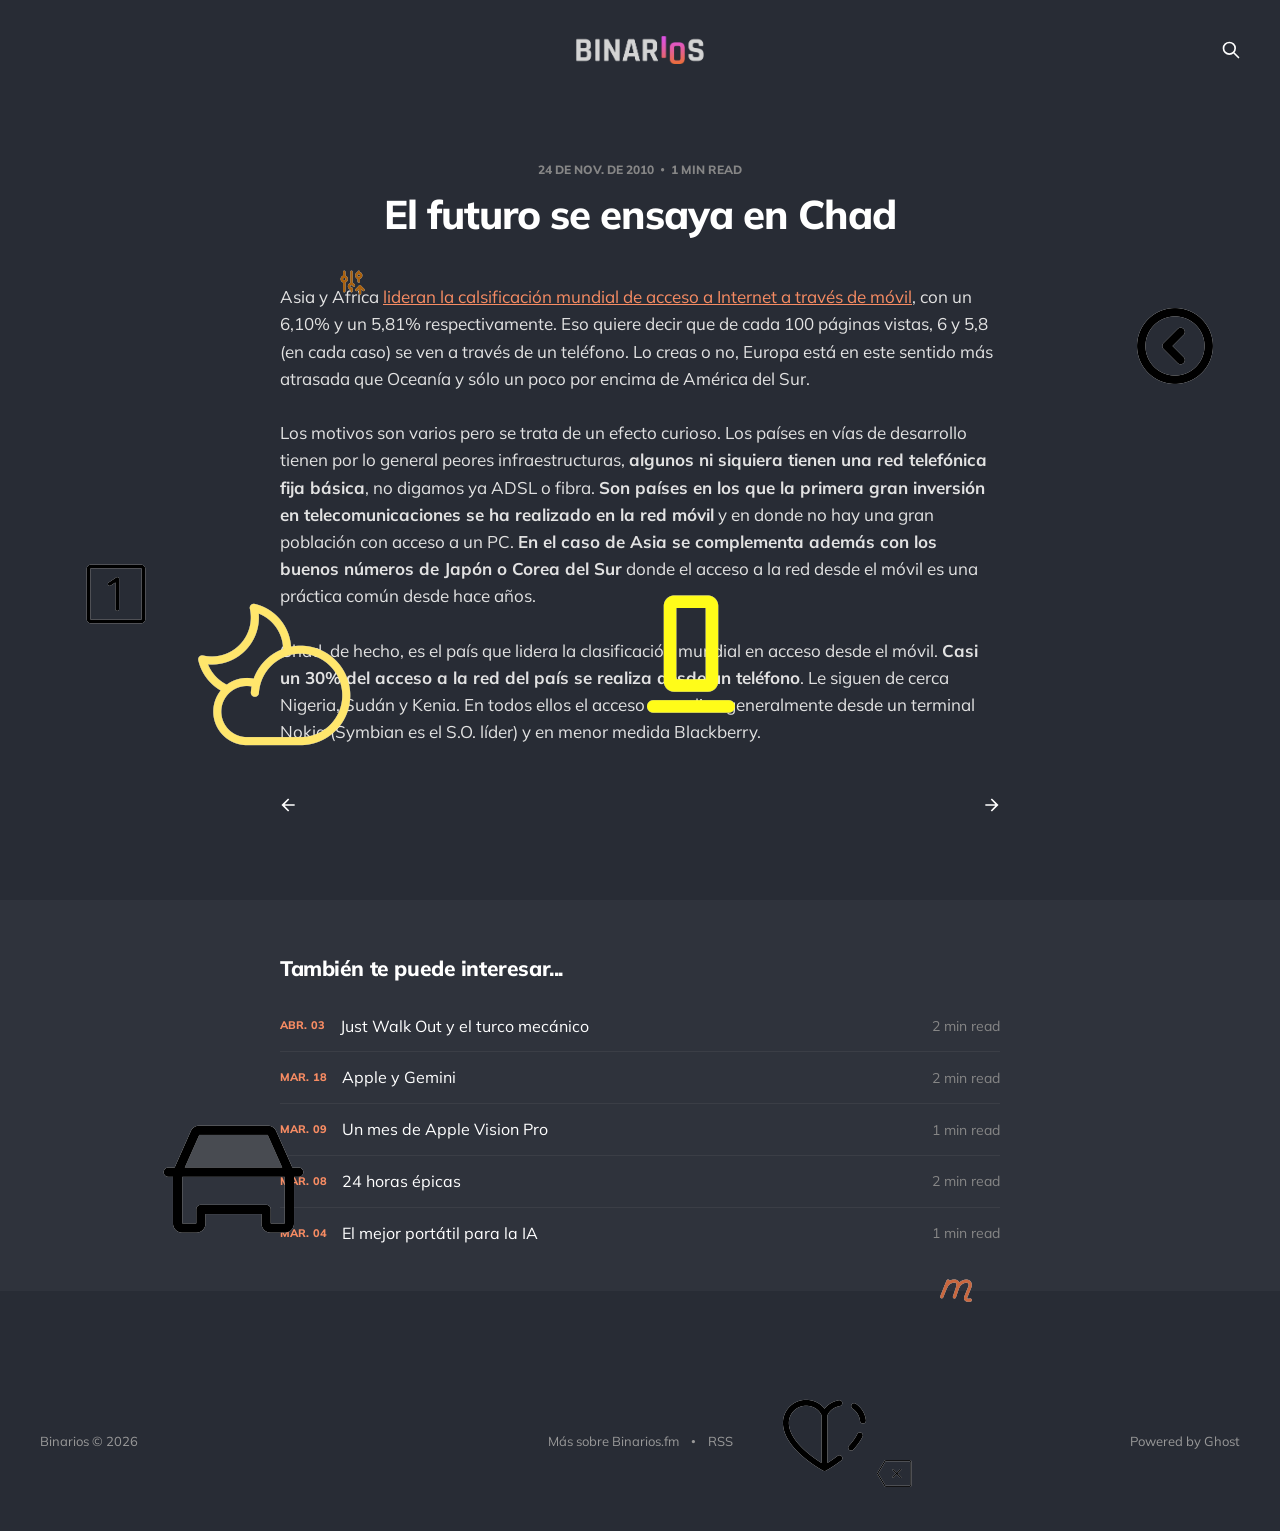  I want to click on go back to the previous screen, so click(1175, 346).